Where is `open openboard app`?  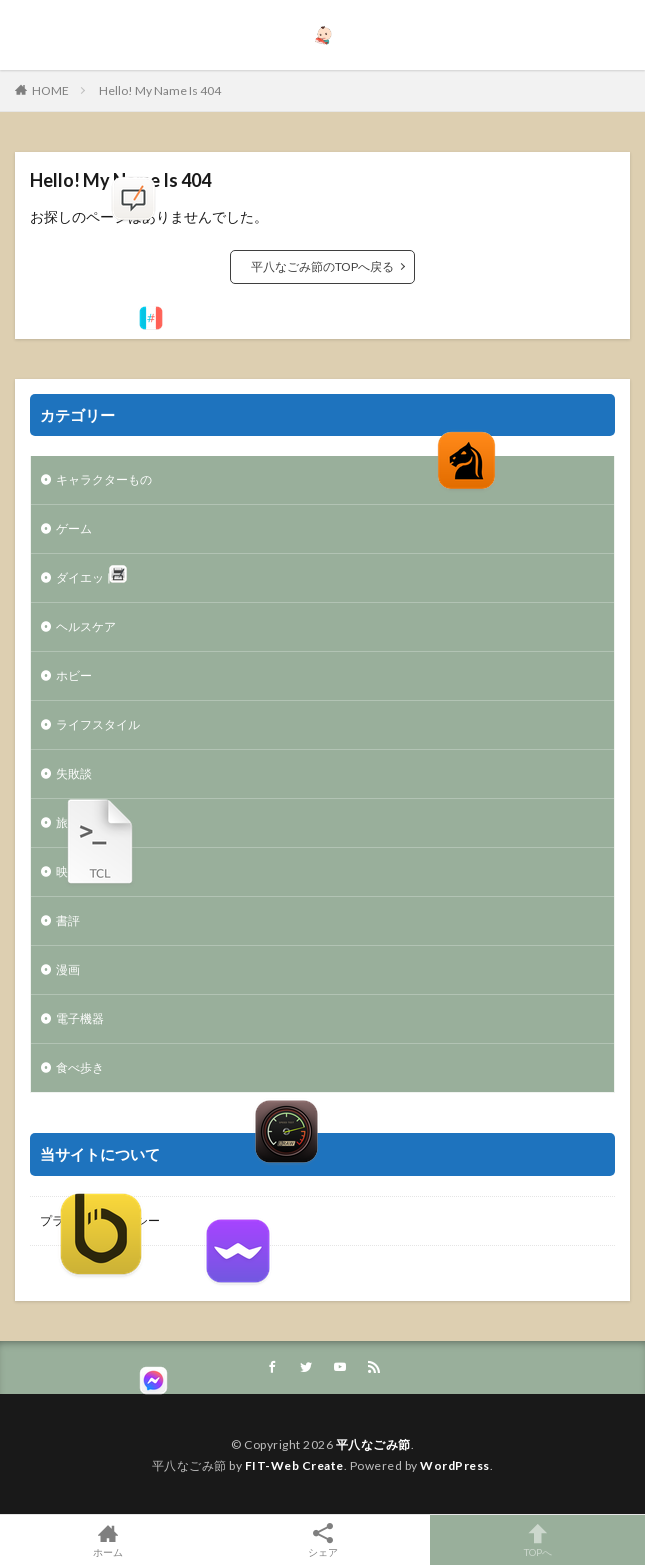
open openboard app is located at coordinates (133, 198).